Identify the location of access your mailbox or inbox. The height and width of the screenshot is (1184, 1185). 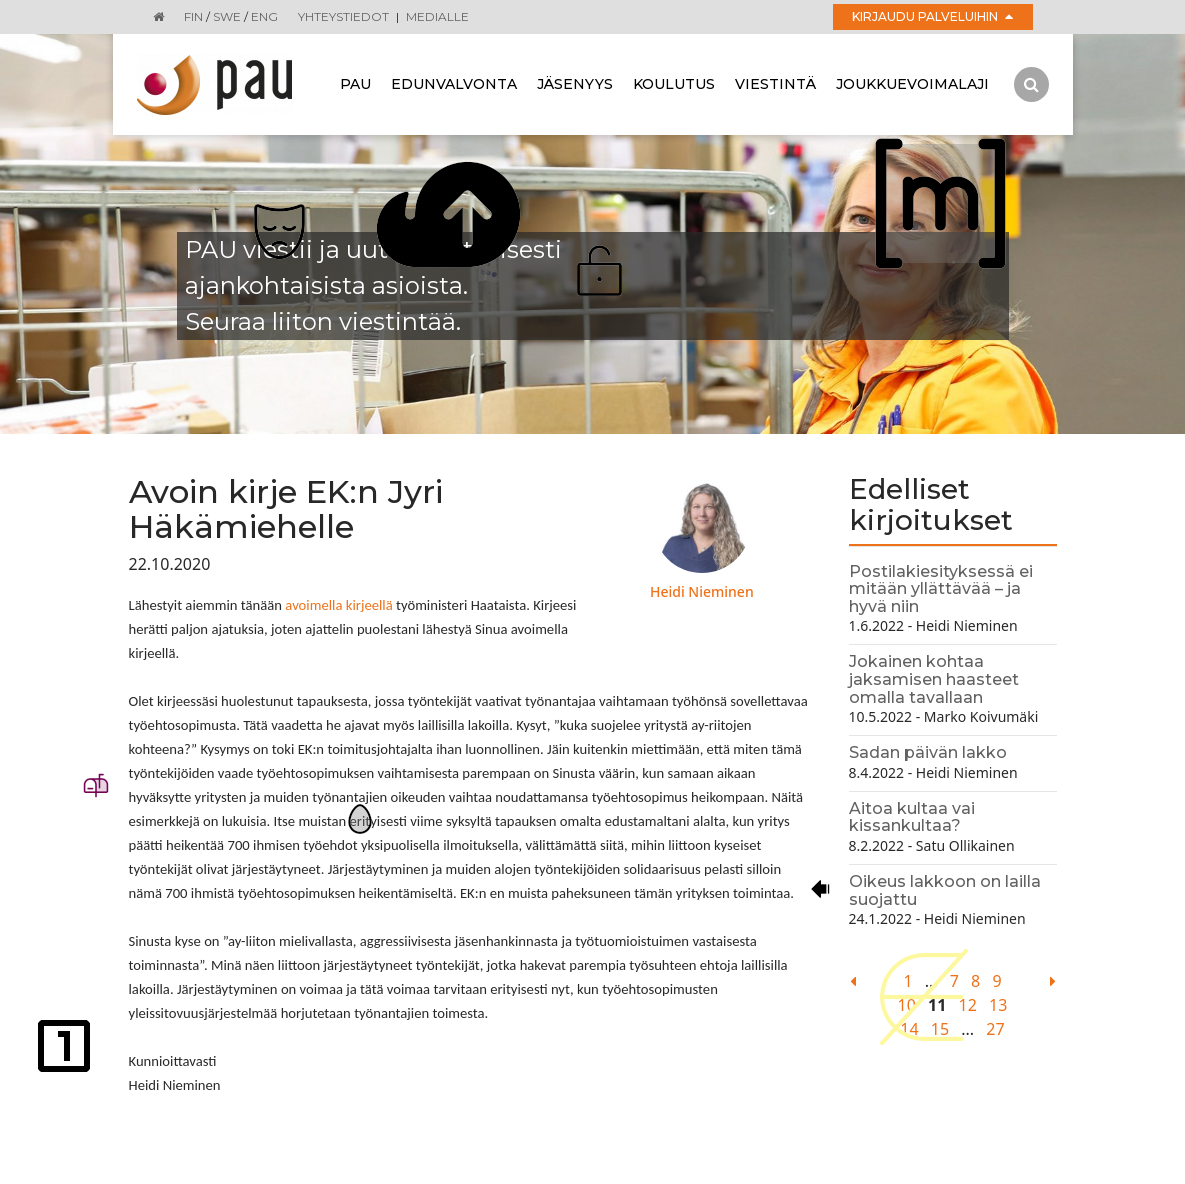
(96, 786).